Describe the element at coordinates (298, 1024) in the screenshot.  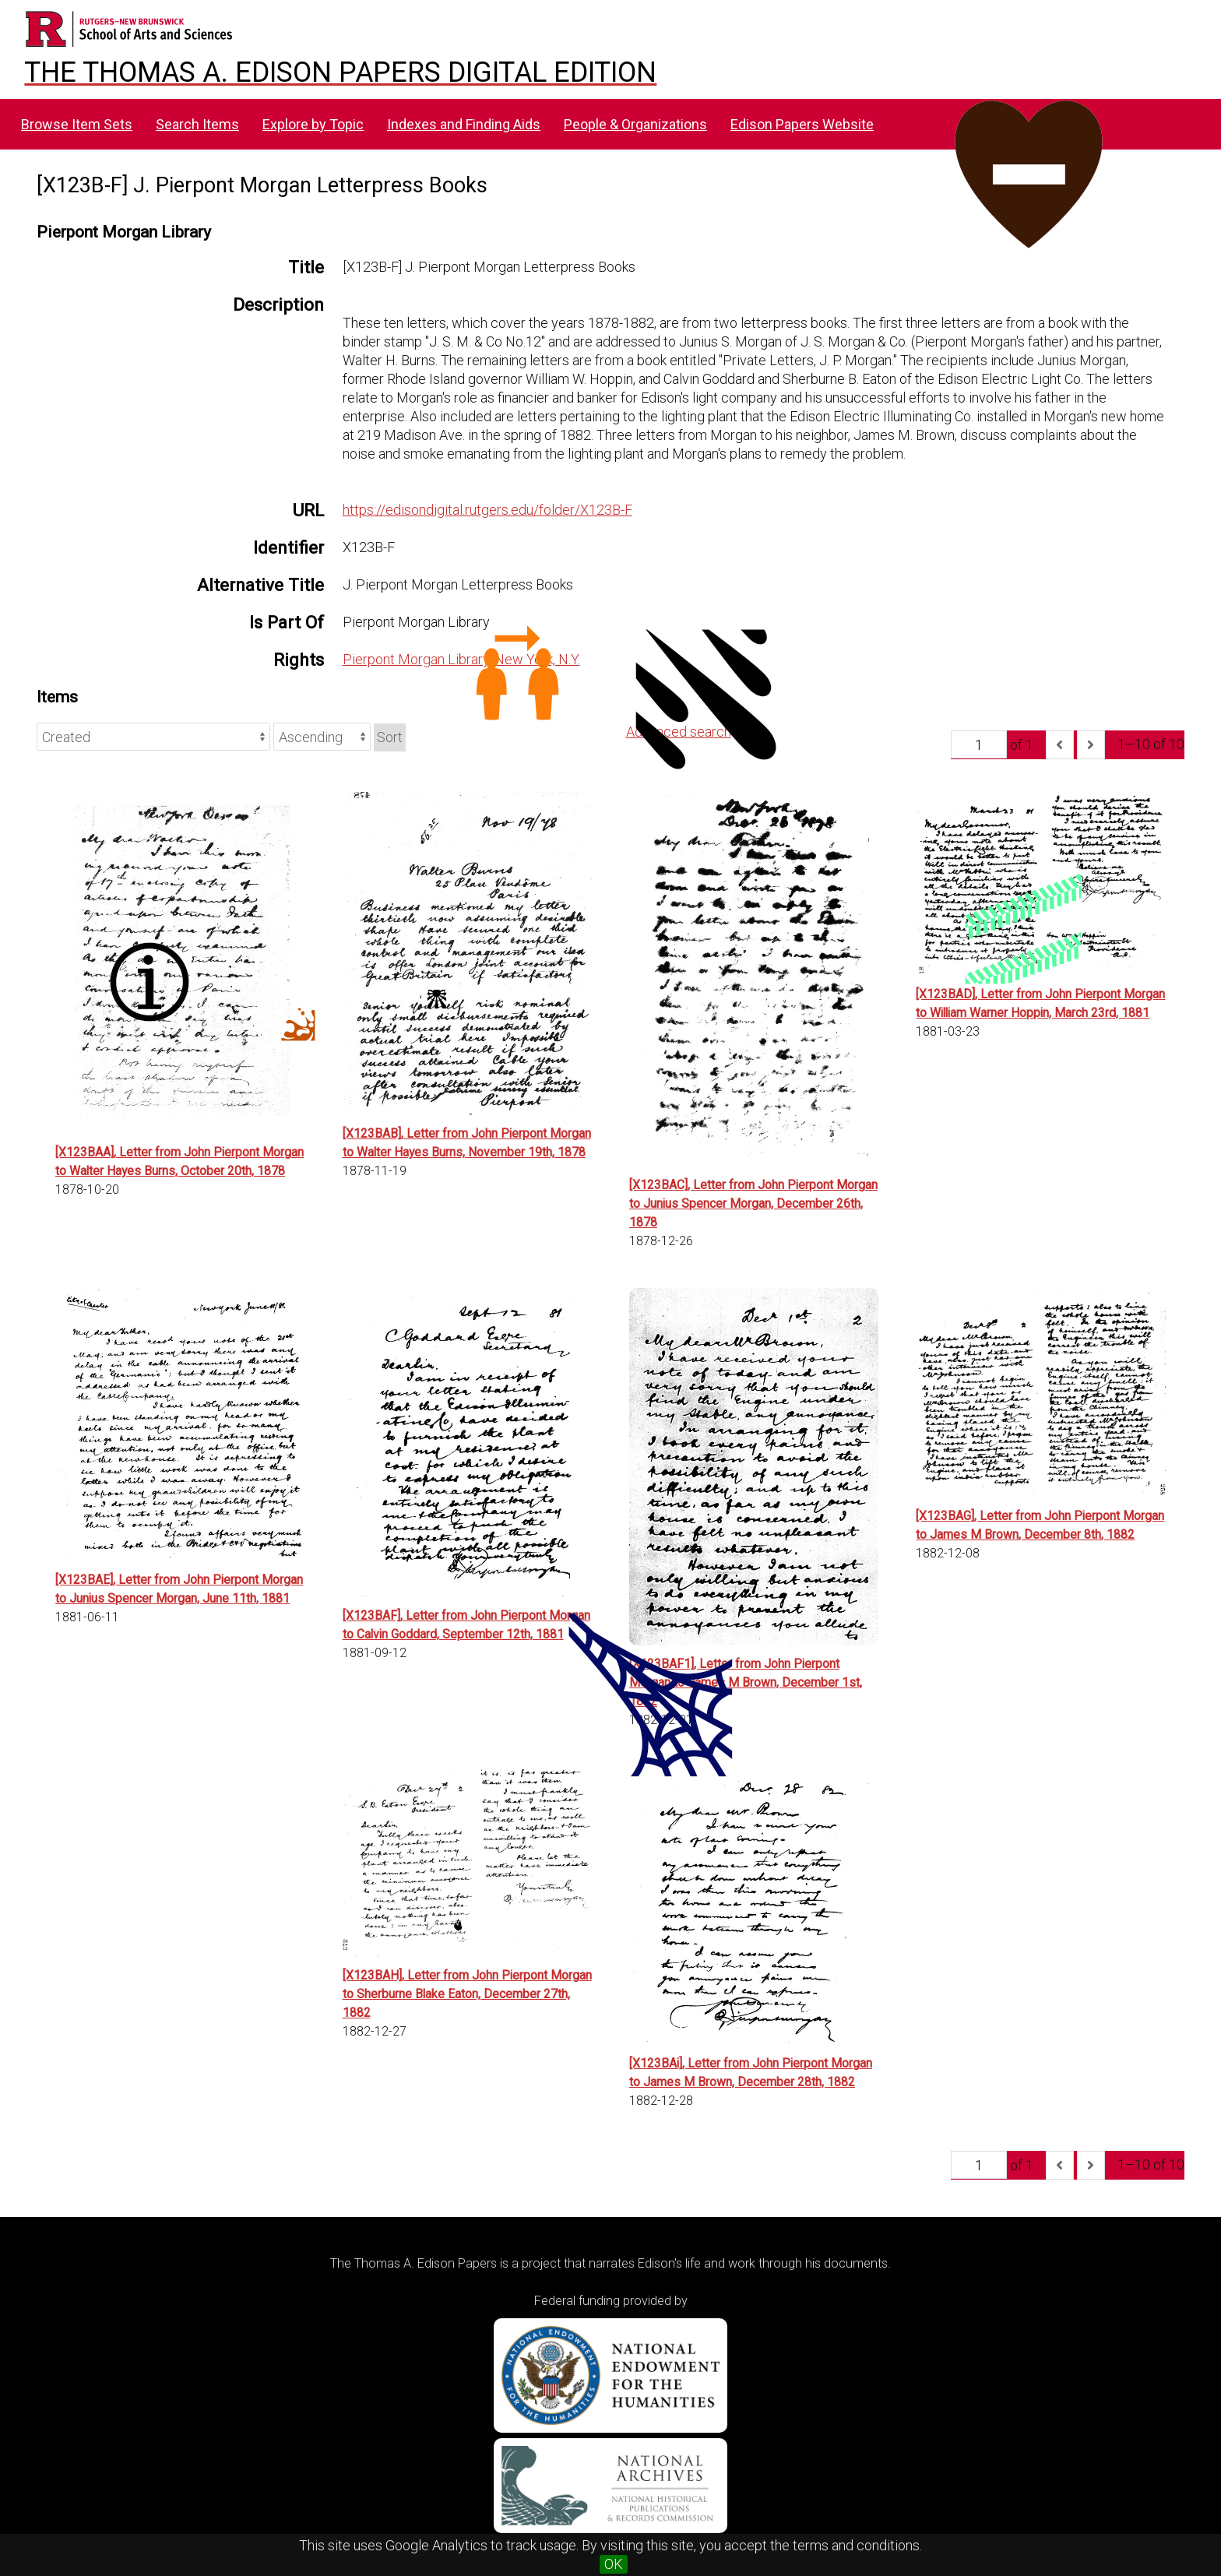
I see `indicates liquid or slime-type item in game inventory` at that location.